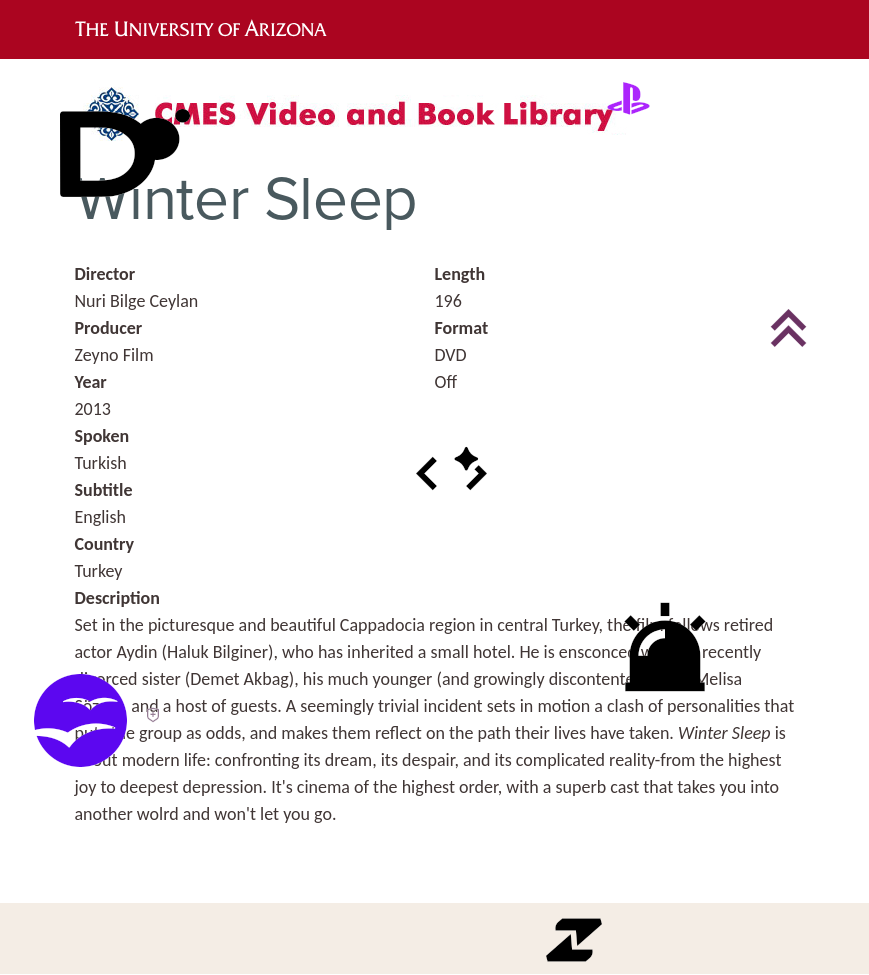 Image resolution: width=869 pixels, height=975 pixels. Describe the element at coordinates (788, 329) in the screenshot. I see `scroll to top of page` at that location.